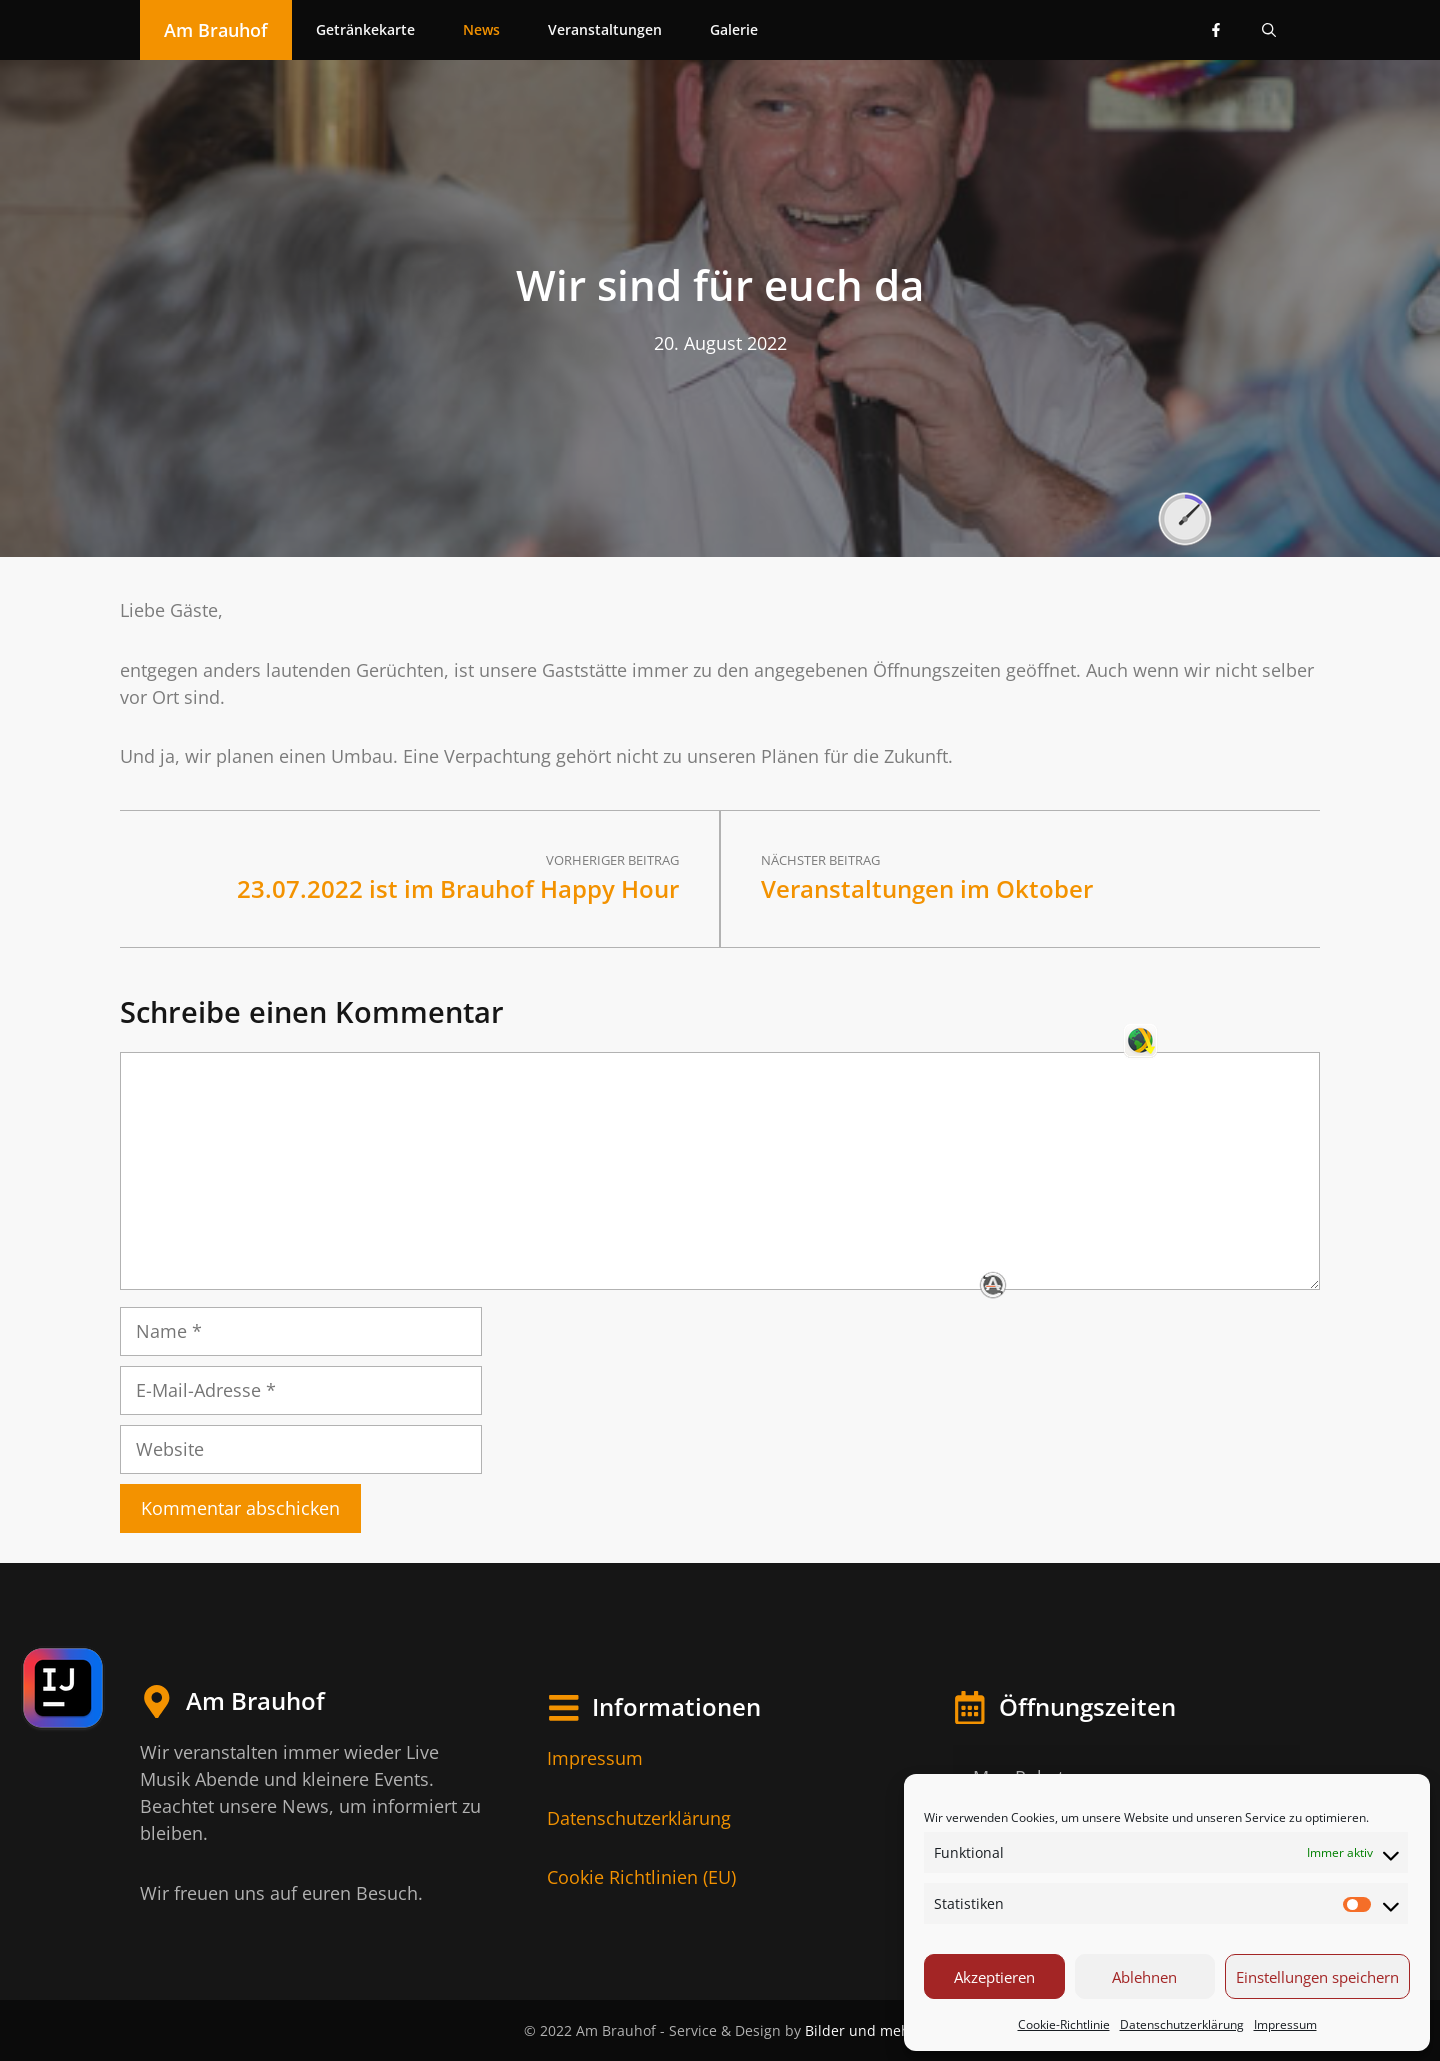 This screenshot has width=1440, height=2061. I want to click on open IntelliJ IDEA development environment, so click(63, 1688).